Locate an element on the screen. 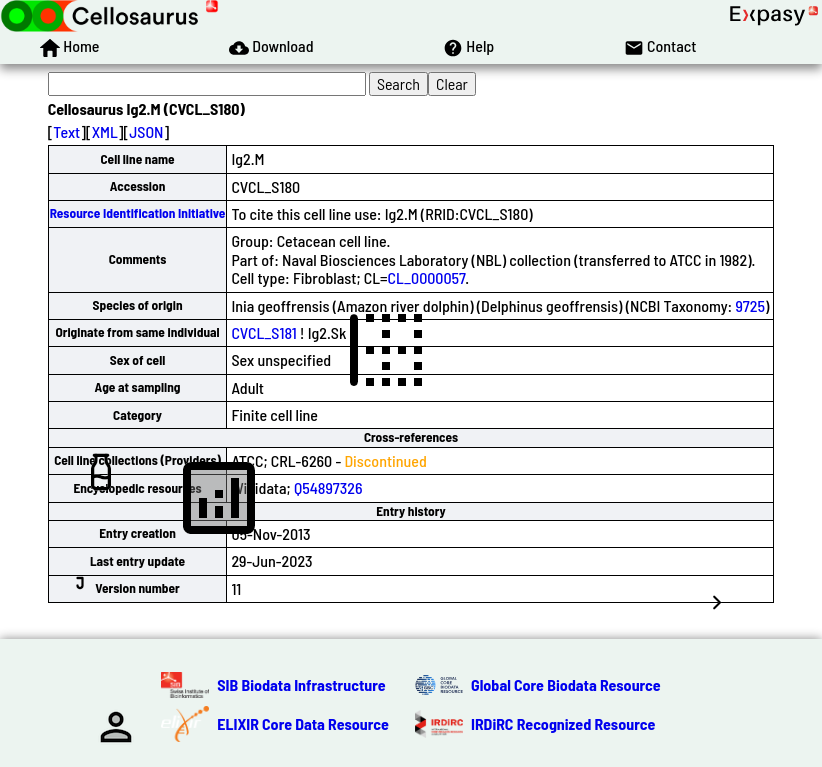  view analytics and statistics is located at coordinates (219, 498).